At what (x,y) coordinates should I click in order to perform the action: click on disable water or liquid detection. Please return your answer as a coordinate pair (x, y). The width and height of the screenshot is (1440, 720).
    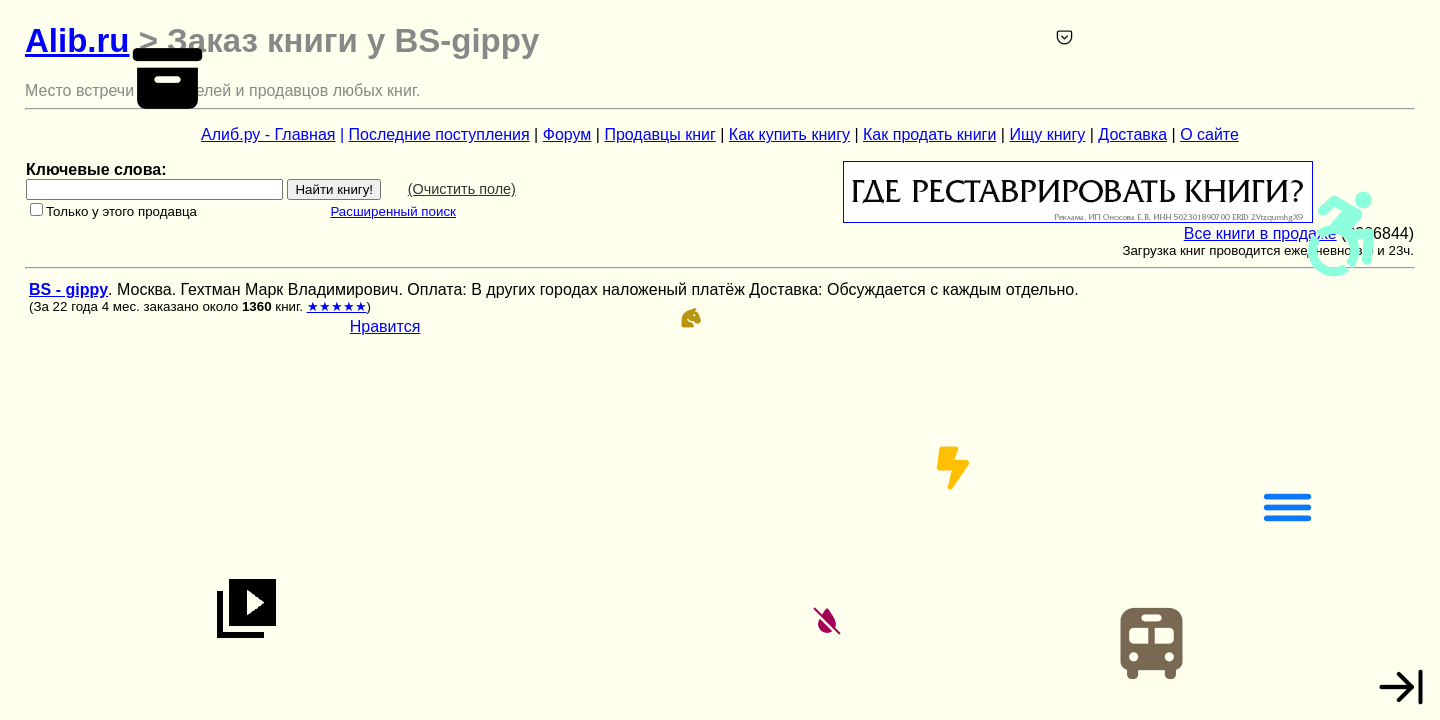
    Looking at the image, I should click on (827, 621).